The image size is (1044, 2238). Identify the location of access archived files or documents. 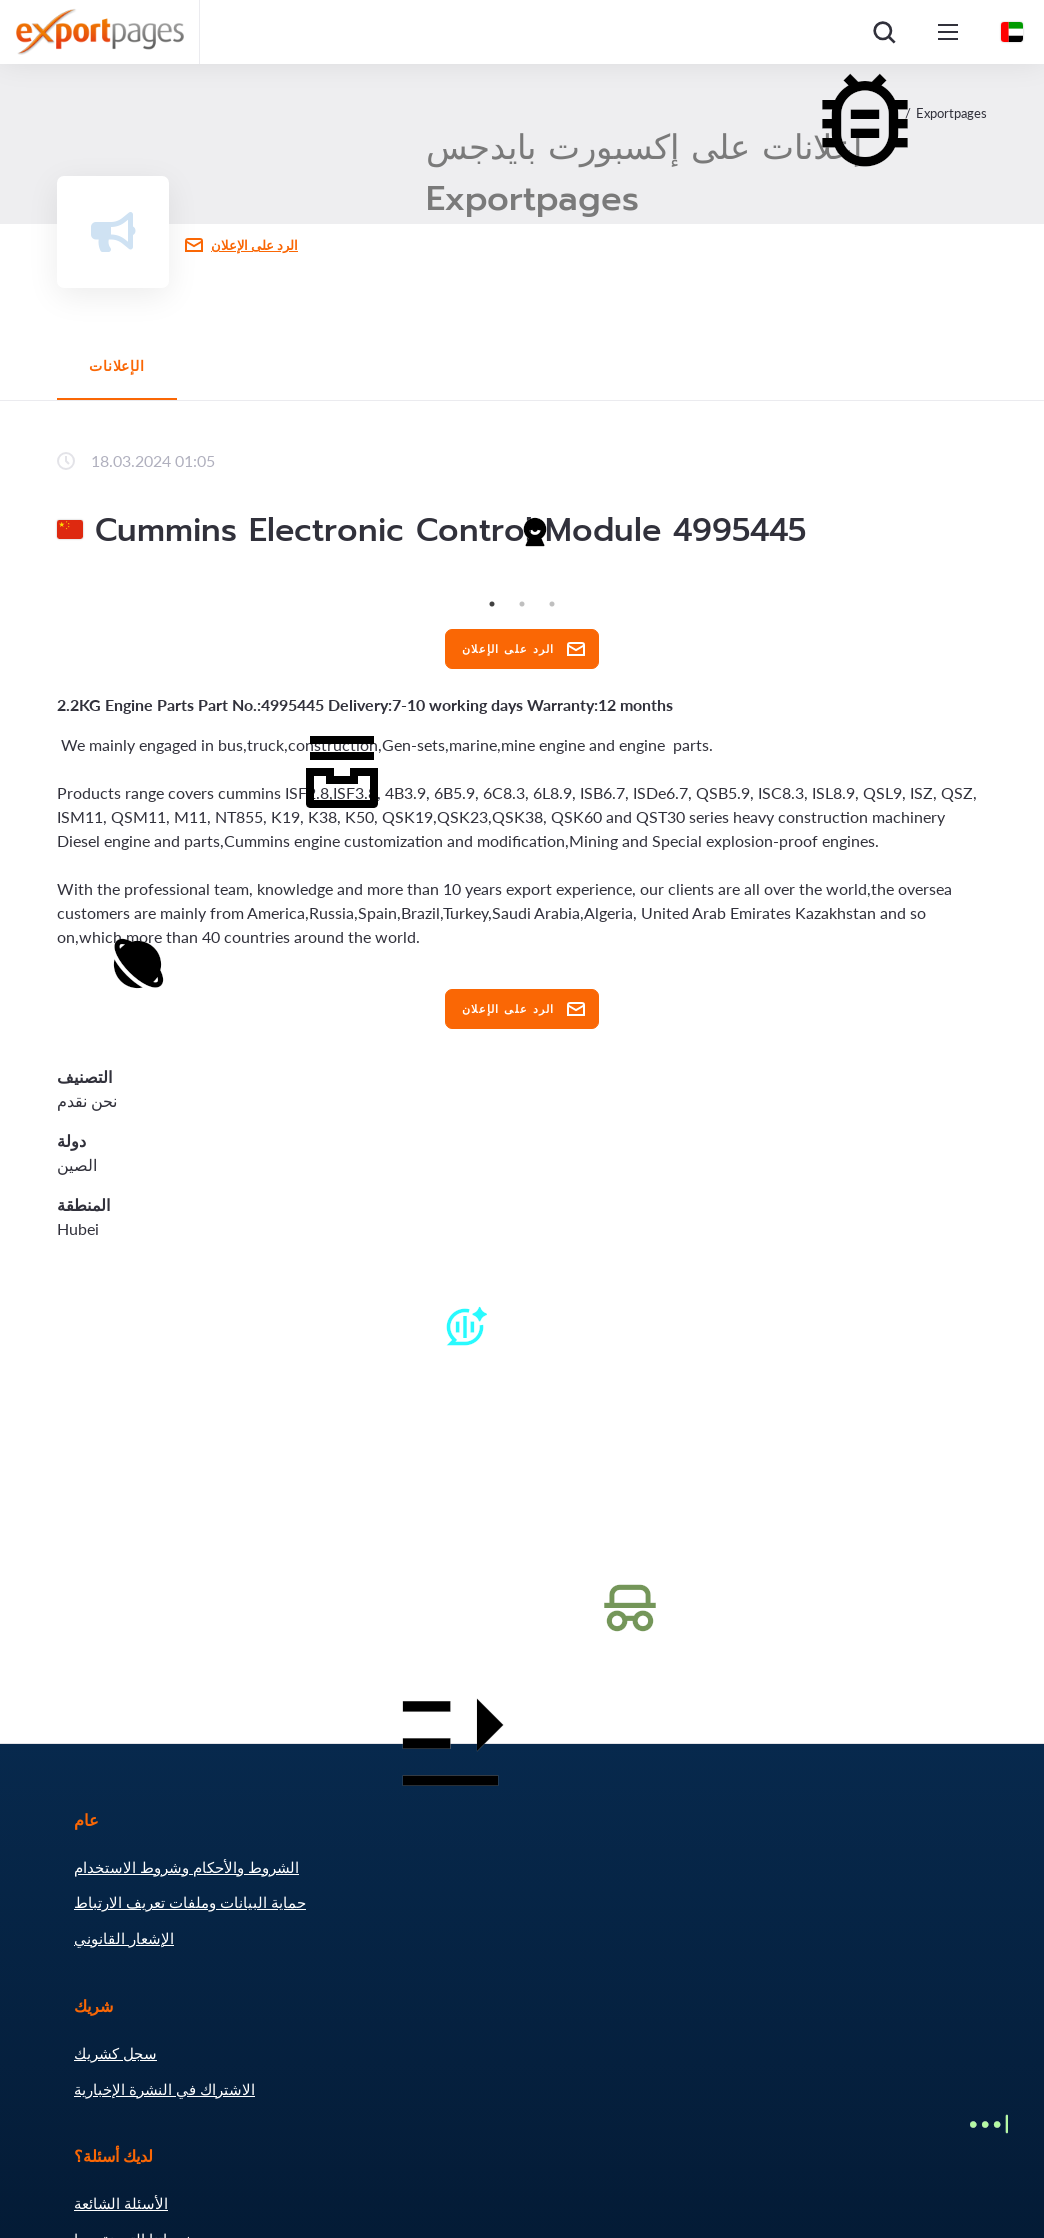
(342, 772).